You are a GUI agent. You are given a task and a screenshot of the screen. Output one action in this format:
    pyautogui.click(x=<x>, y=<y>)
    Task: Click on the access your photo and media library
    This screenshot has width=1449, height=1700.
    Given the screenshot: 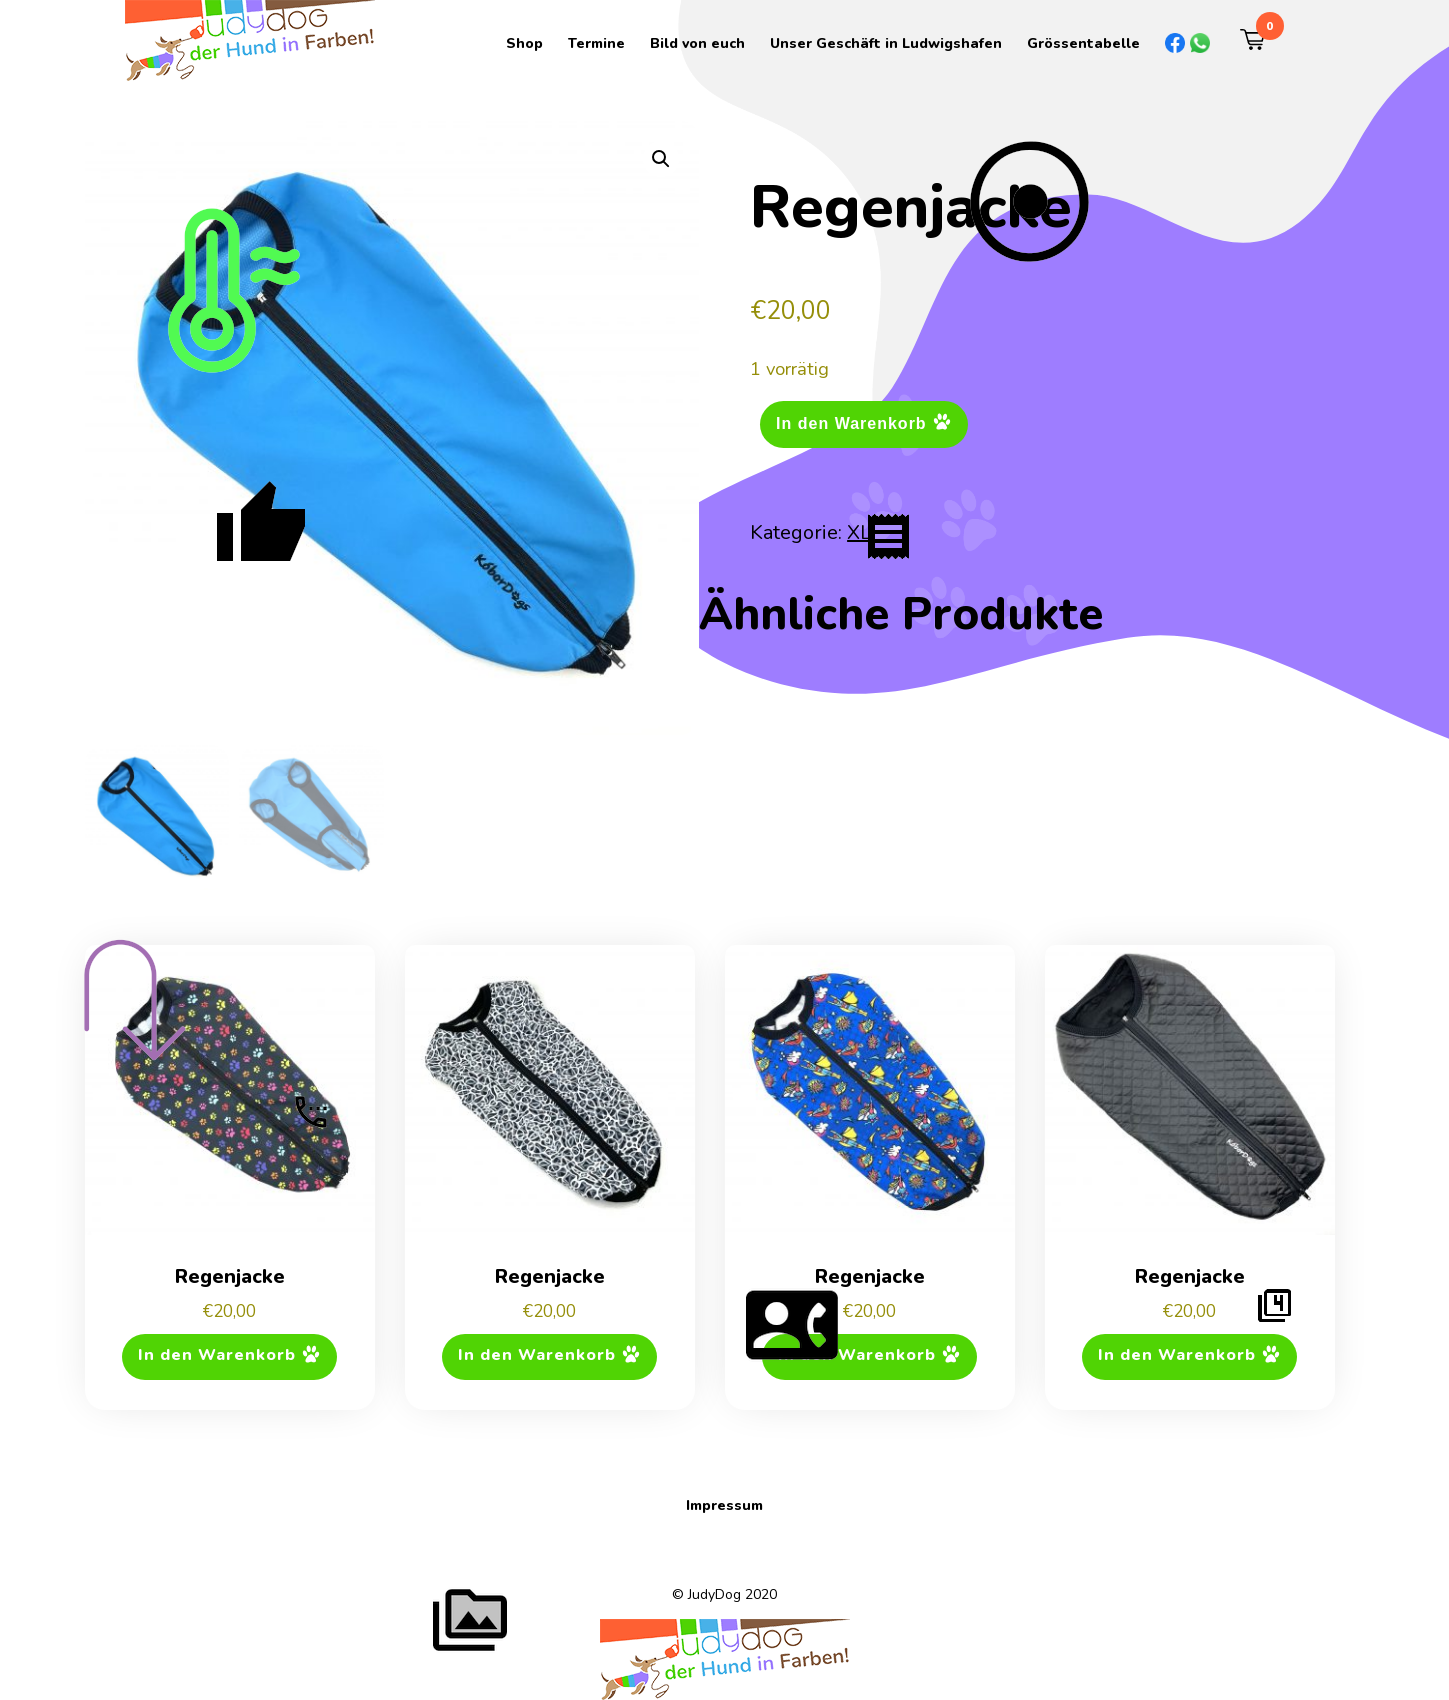 What is the action you would take?
    pyautogui.click(x=470, y=1620)
    